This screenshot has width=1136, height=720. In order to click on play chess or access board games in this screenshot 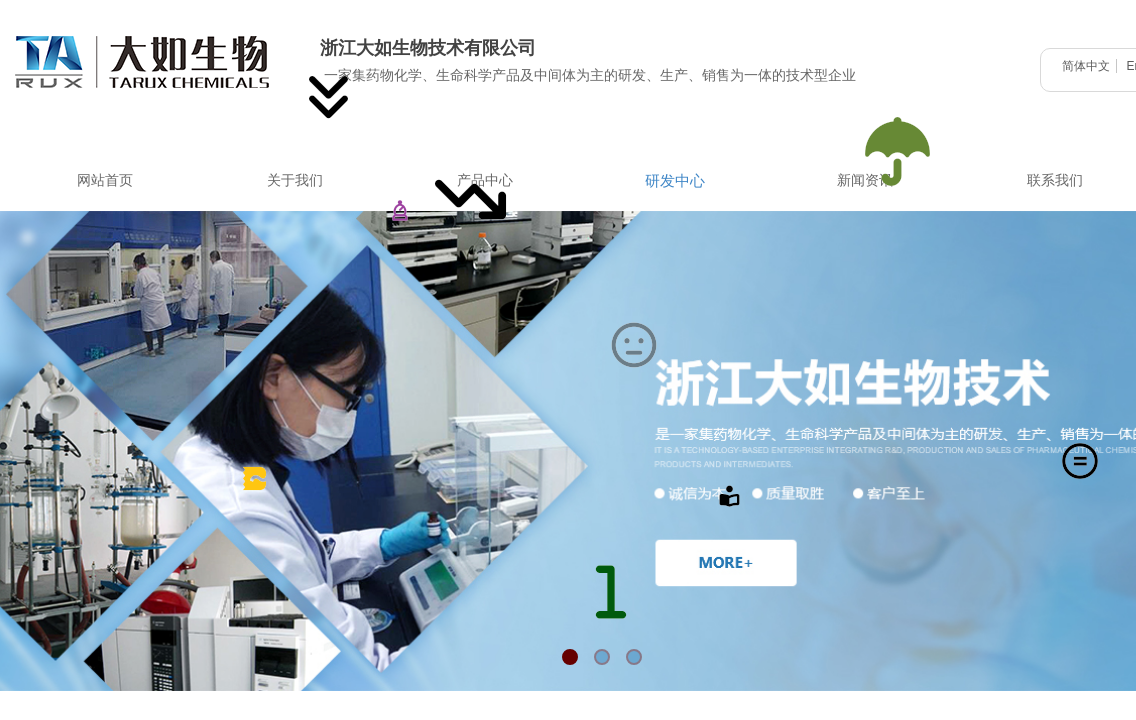, I will do `click(400, 211)`.